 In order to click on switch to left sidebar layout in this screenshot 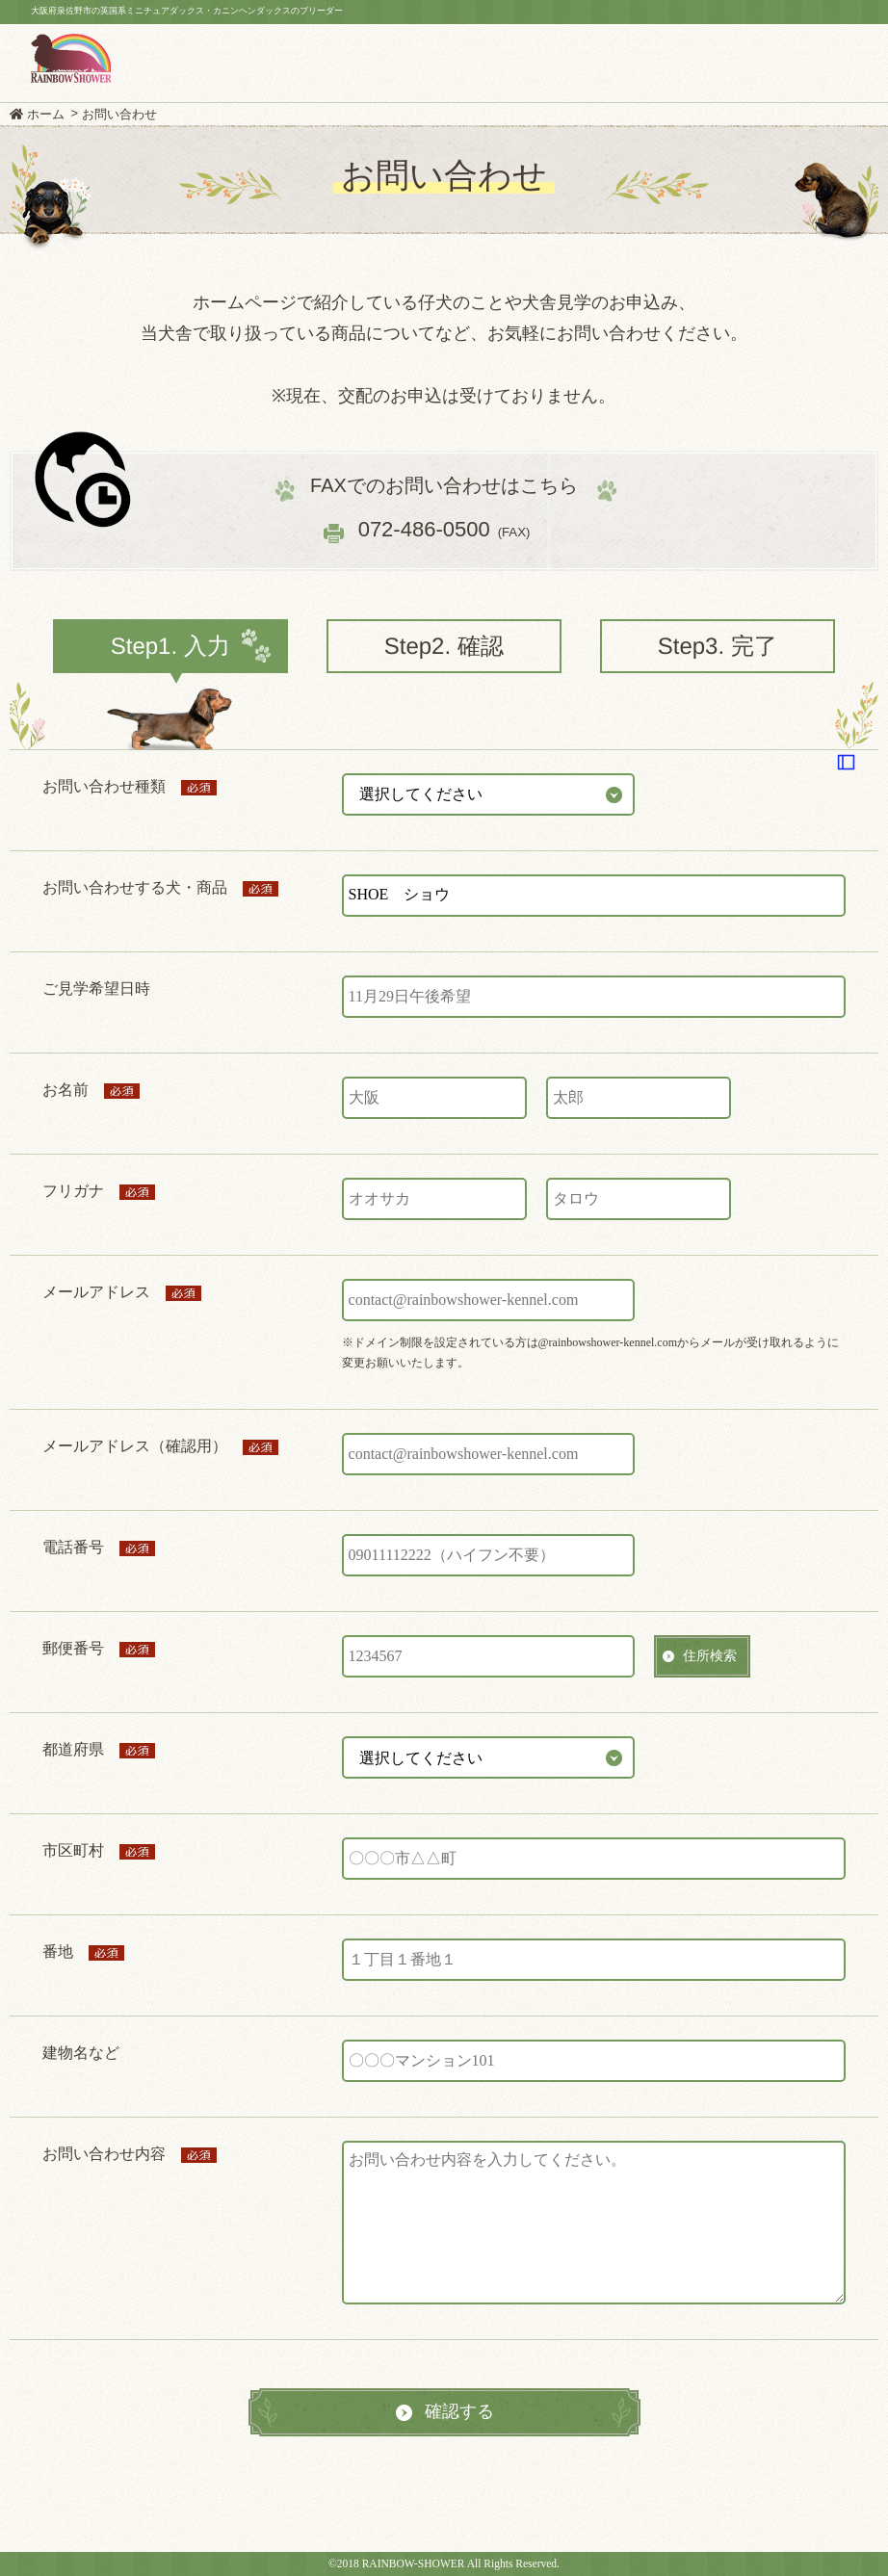, I will do `click(846, 762)`.